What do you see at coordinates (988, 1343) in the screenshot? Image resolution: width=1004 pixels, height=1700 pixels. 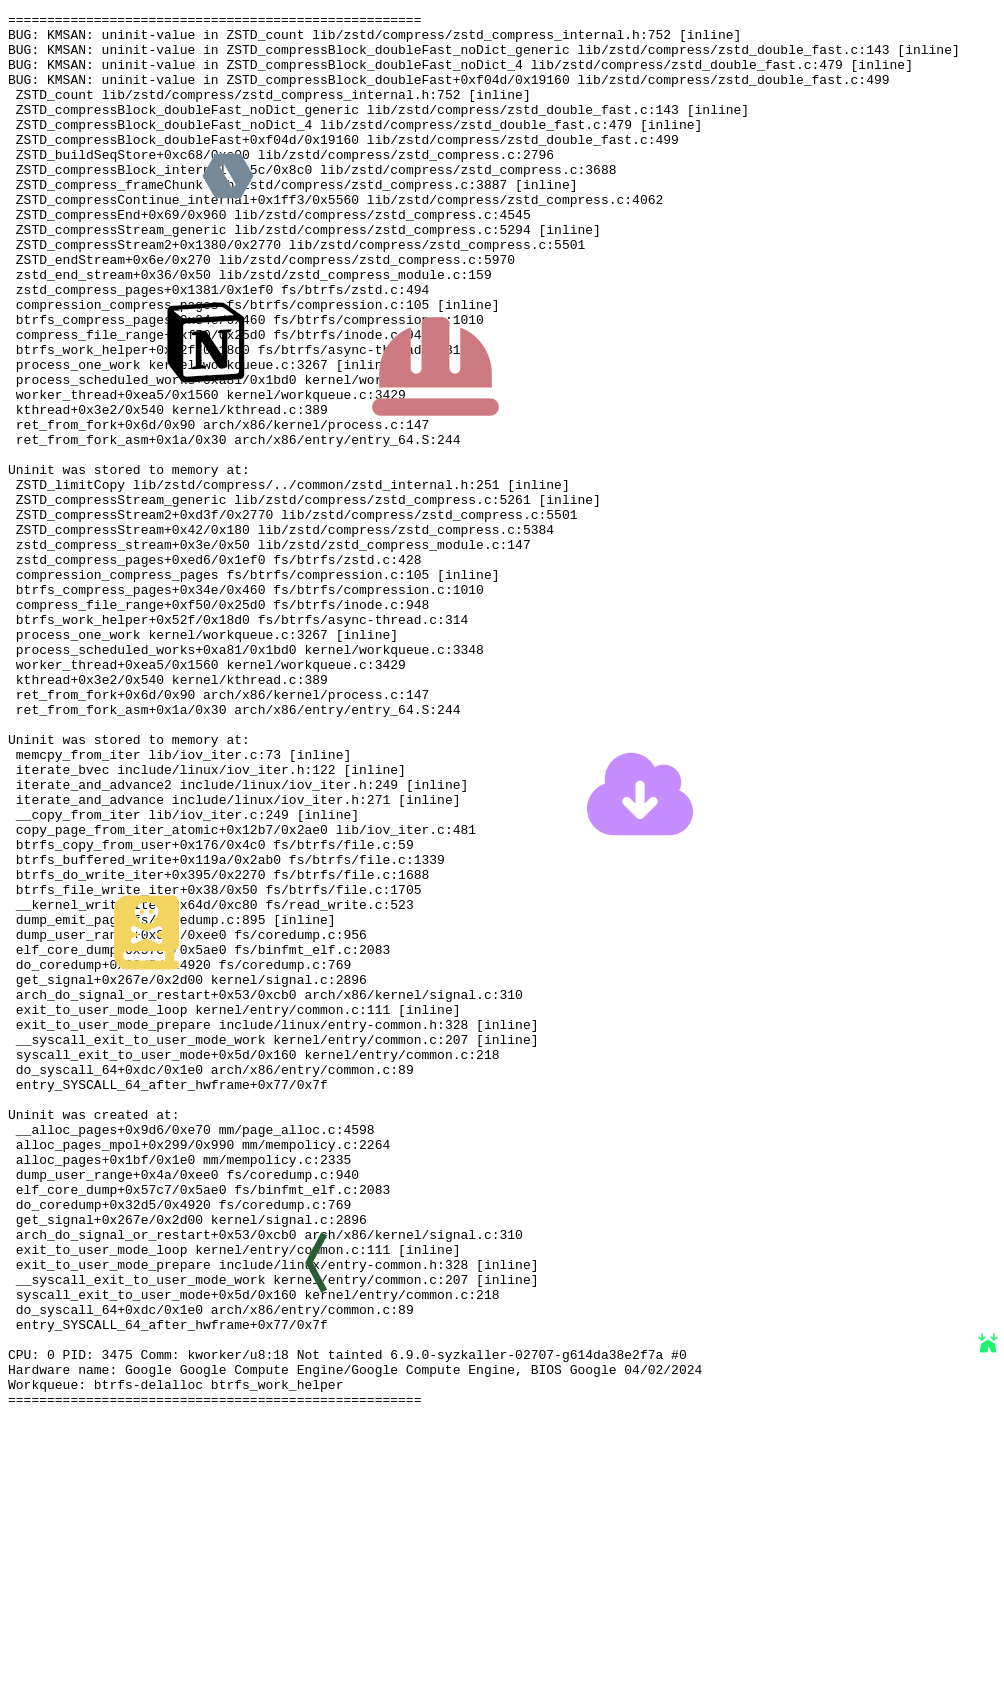 I see `set up camp at this location` at bounding box center [988, 1343].